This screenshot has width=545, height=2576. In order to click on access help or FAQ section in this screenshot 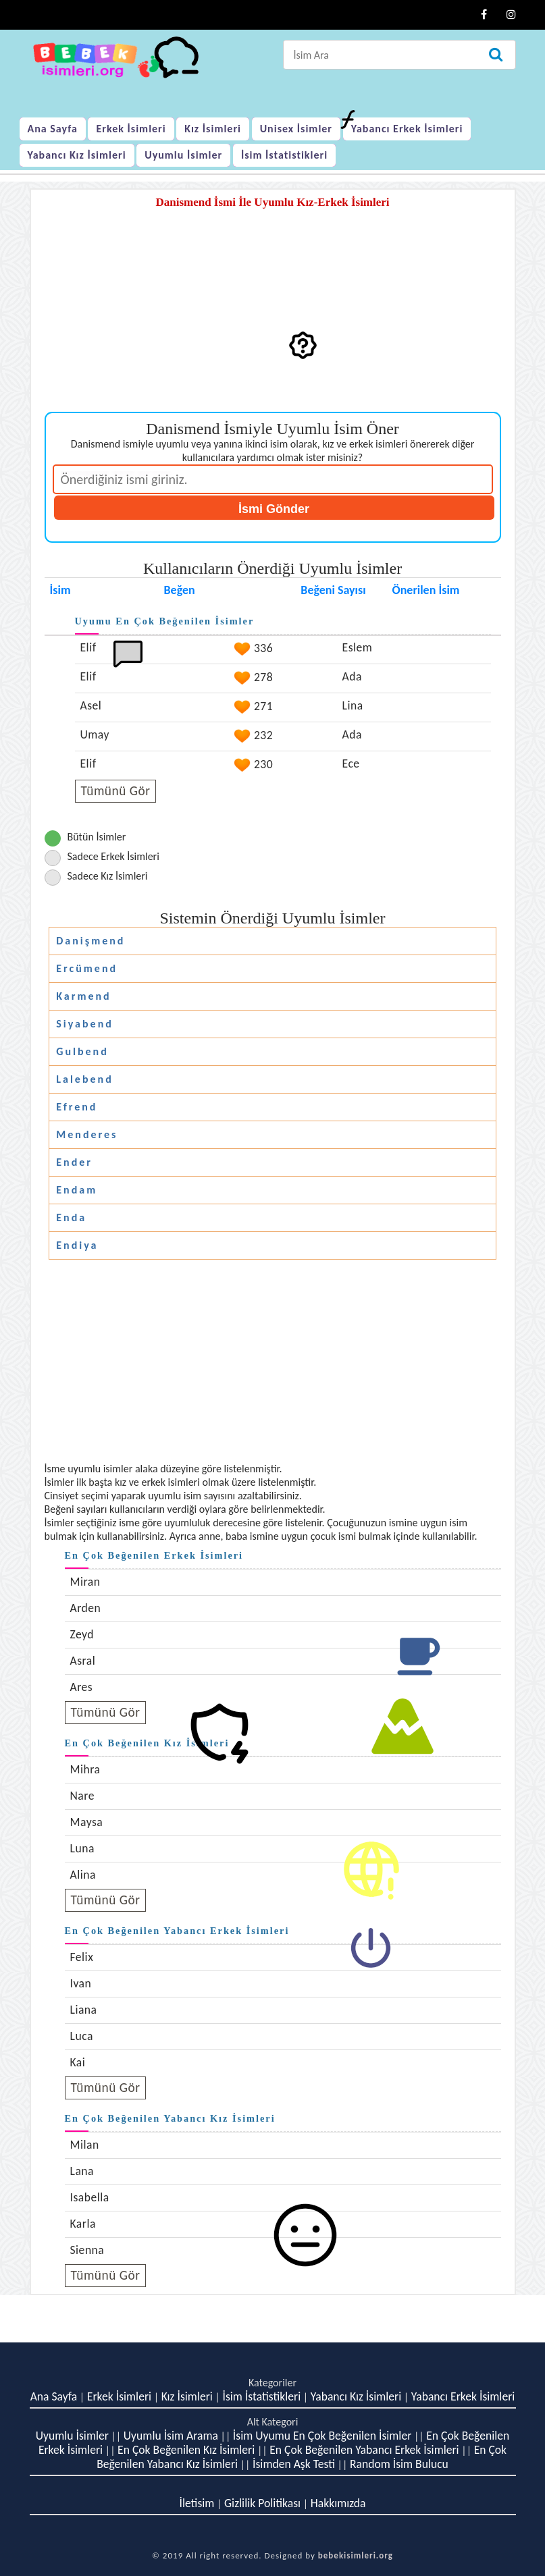, I will do `click(303, 345)`.